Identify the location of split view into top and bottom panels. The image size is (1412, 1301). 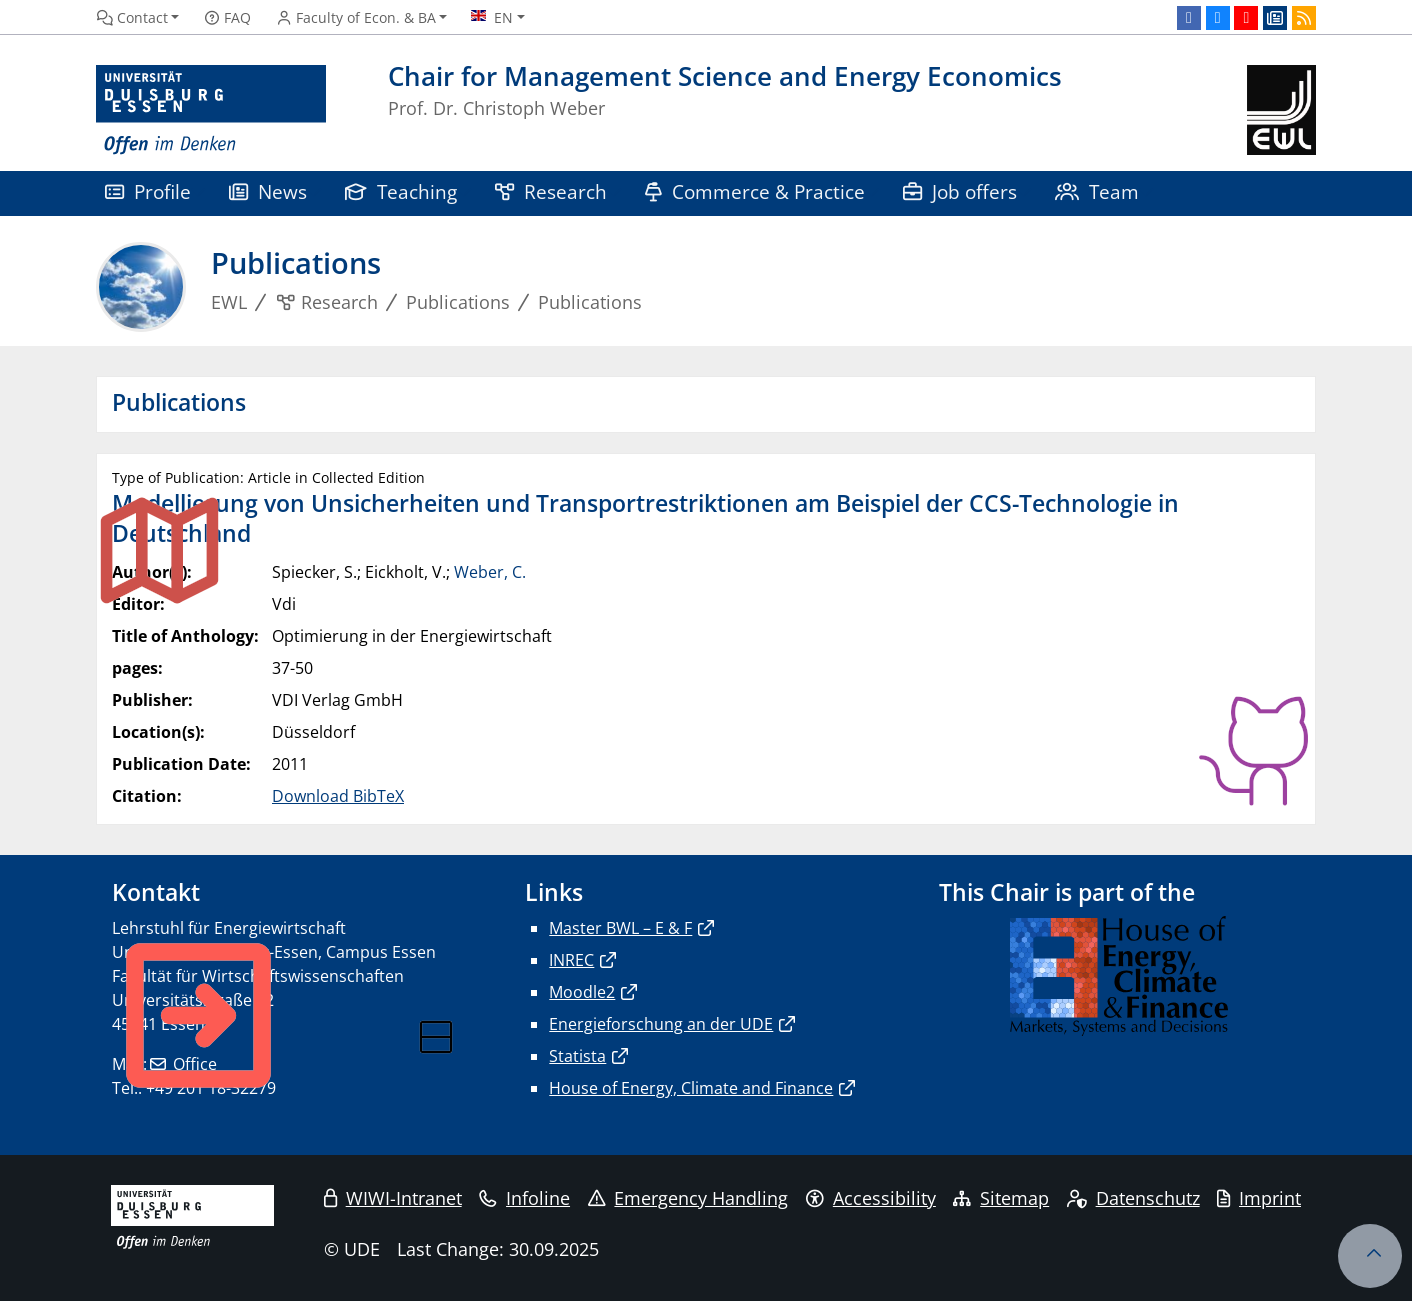
(436, 1037).